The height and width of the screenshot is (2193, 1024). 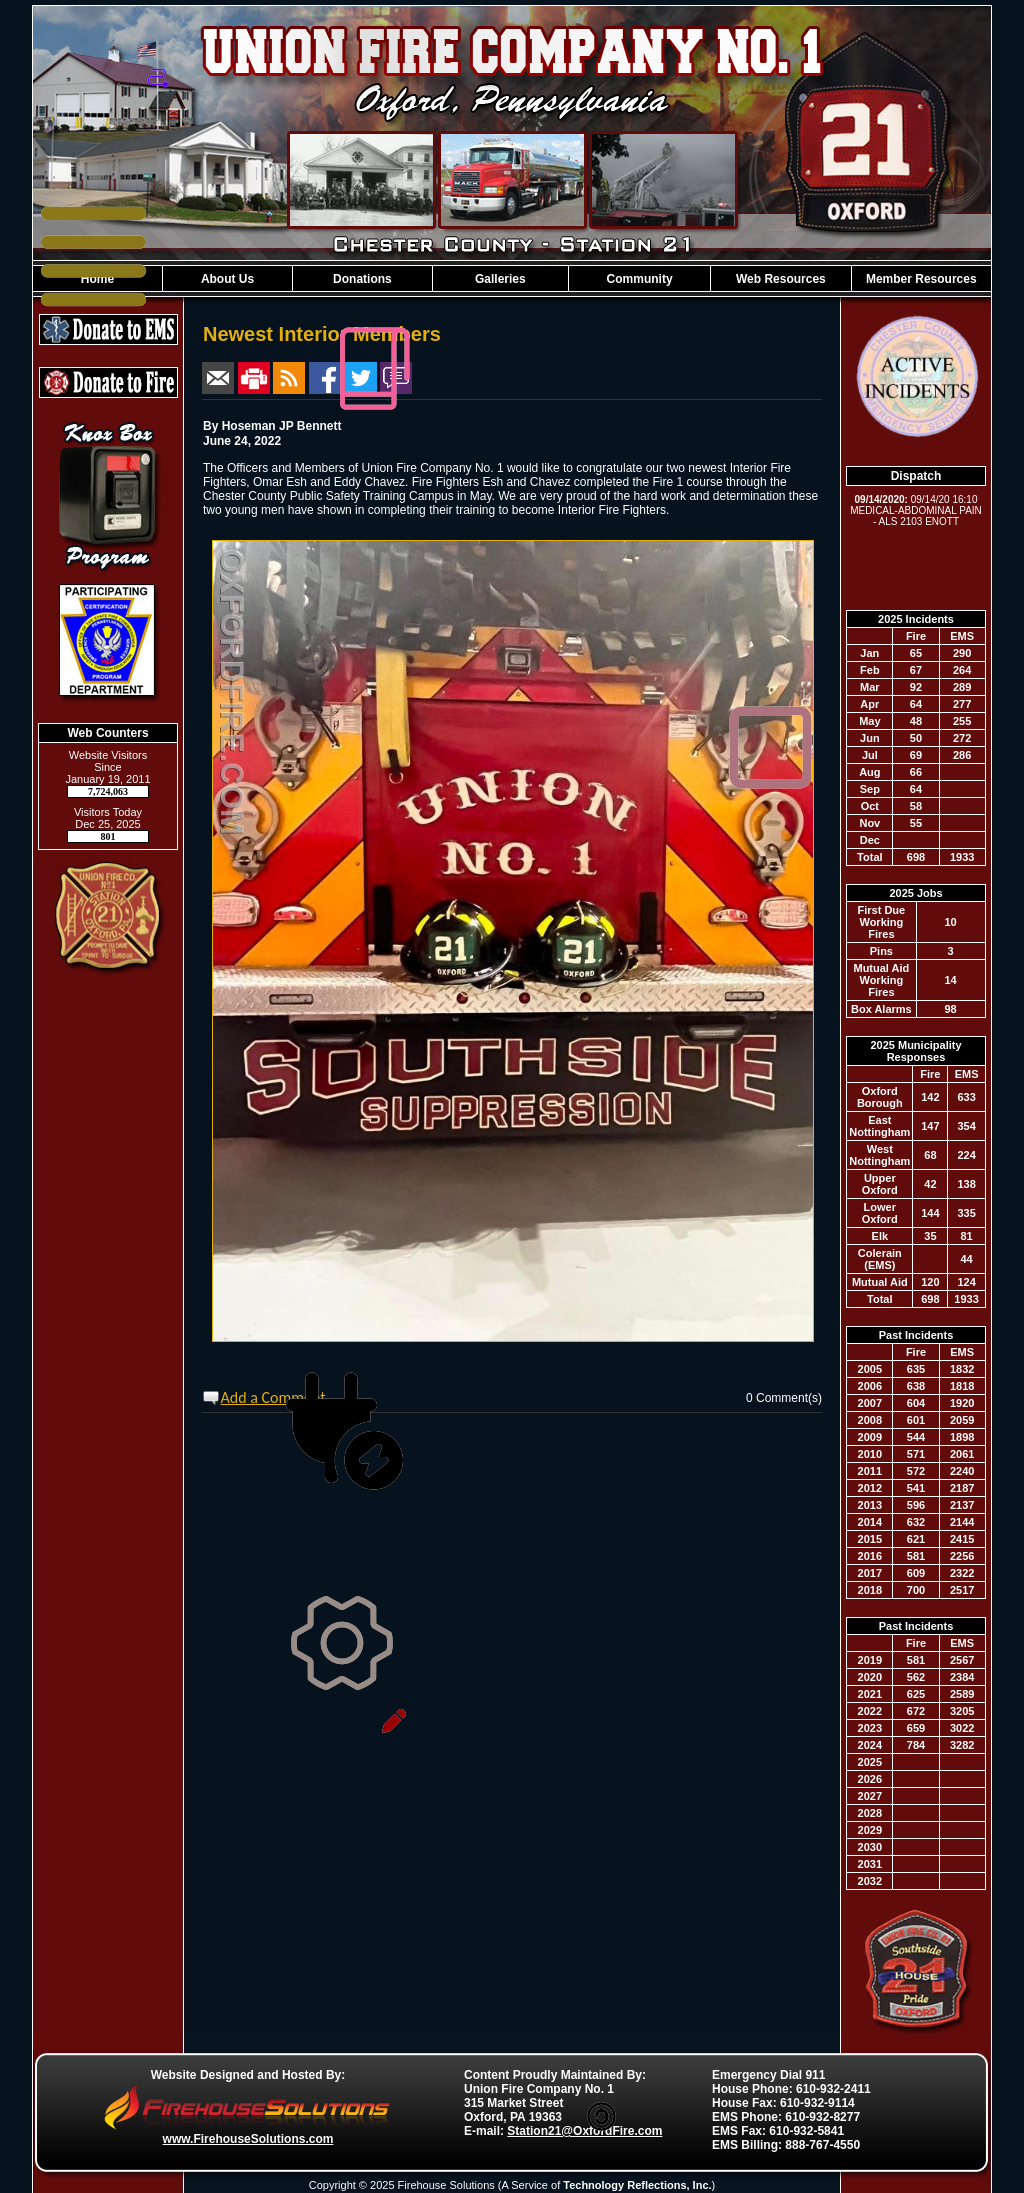 What do you see at coordinates (601, 2116) in the screenshot?
I see `indicates content shared under creative commons share-alike license` at bounding box center [601, 2116].